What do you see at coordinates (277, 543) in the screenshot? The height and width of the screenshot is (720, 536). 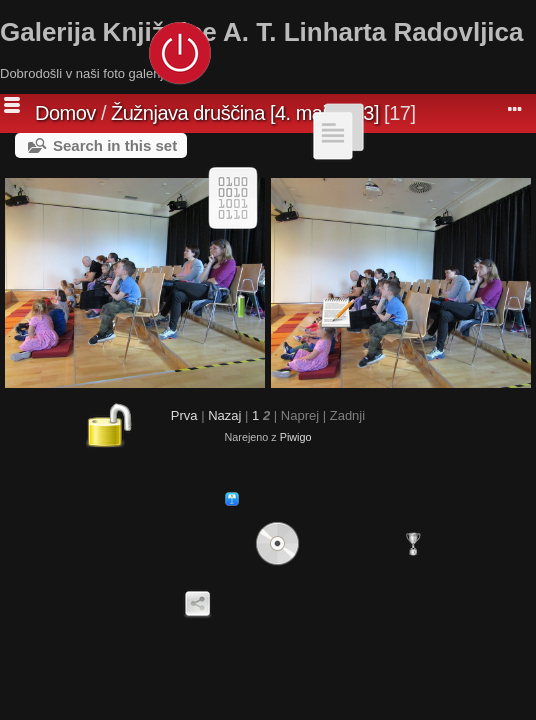 I see `indicates a rewritable CD-RW disc` at bounding box center [277, 543].